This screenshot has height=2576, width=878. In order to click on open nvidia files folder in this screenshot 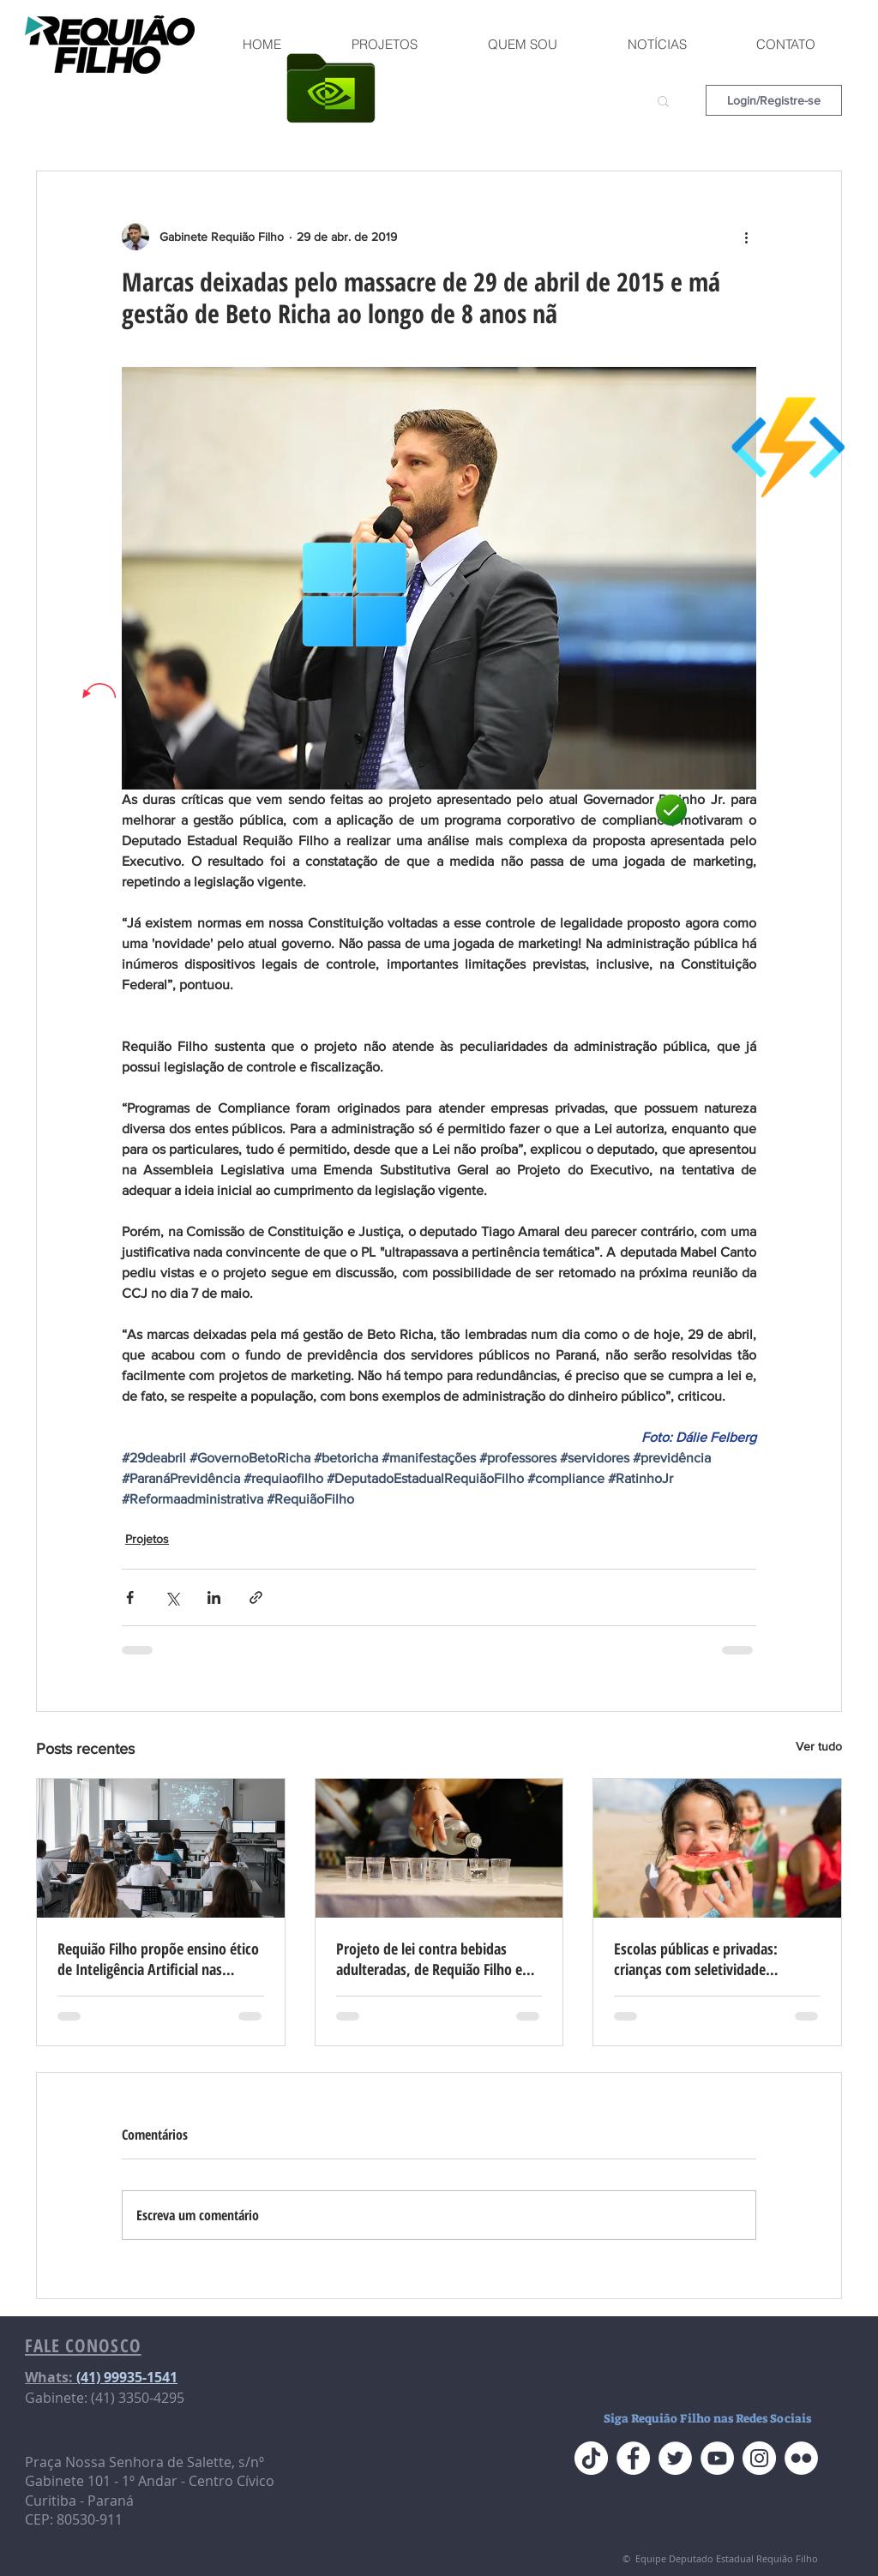, I will do `click(330, 90)`.